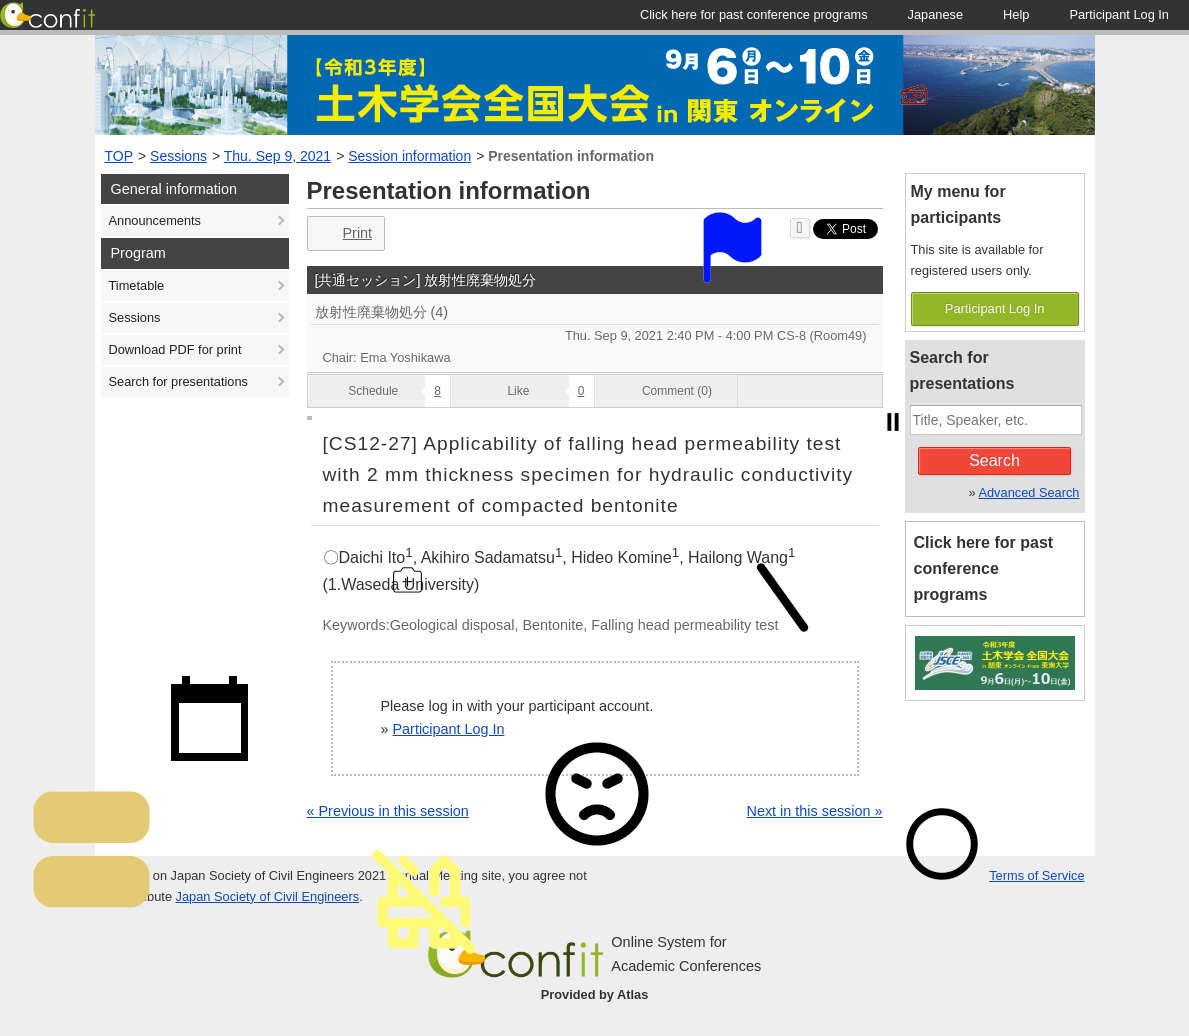 The width and height of the screenshot is (1189, 1036). What do you see at coordinates (732, 246) in the screenshot?
I see `flag or mark an item for follow-up` at bounding box center [732, 246].